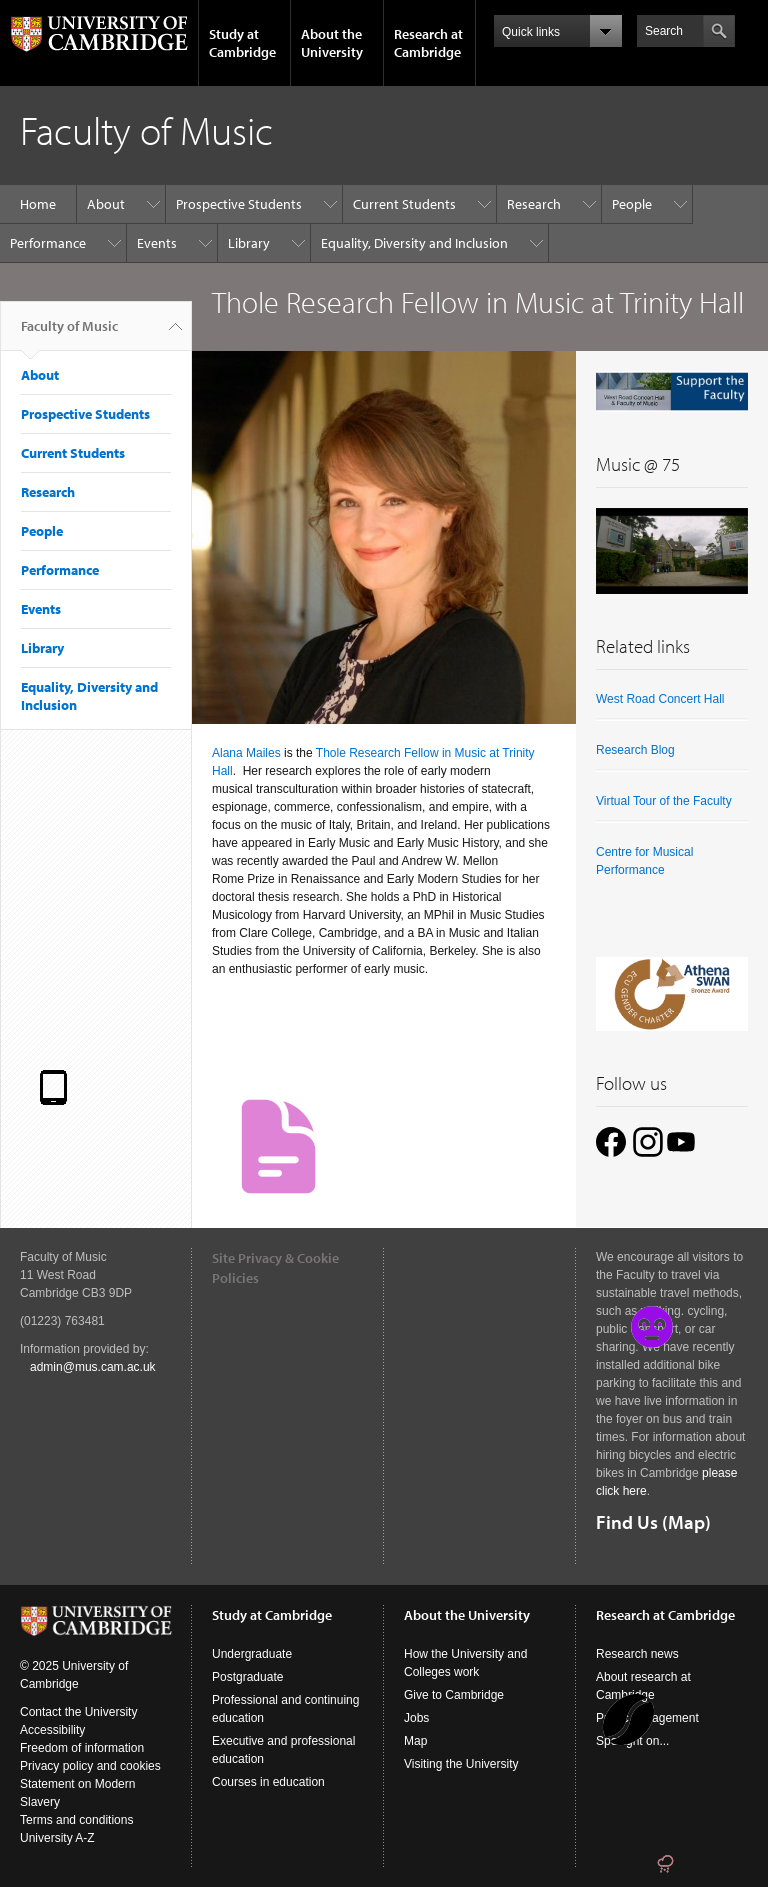 This screenshot has width=768, height=1887. What do you see at coordinates (652, 1327) in the screenshot?
I see `flushed or surprised reaction emoji` at bounding box center [652, 1327].